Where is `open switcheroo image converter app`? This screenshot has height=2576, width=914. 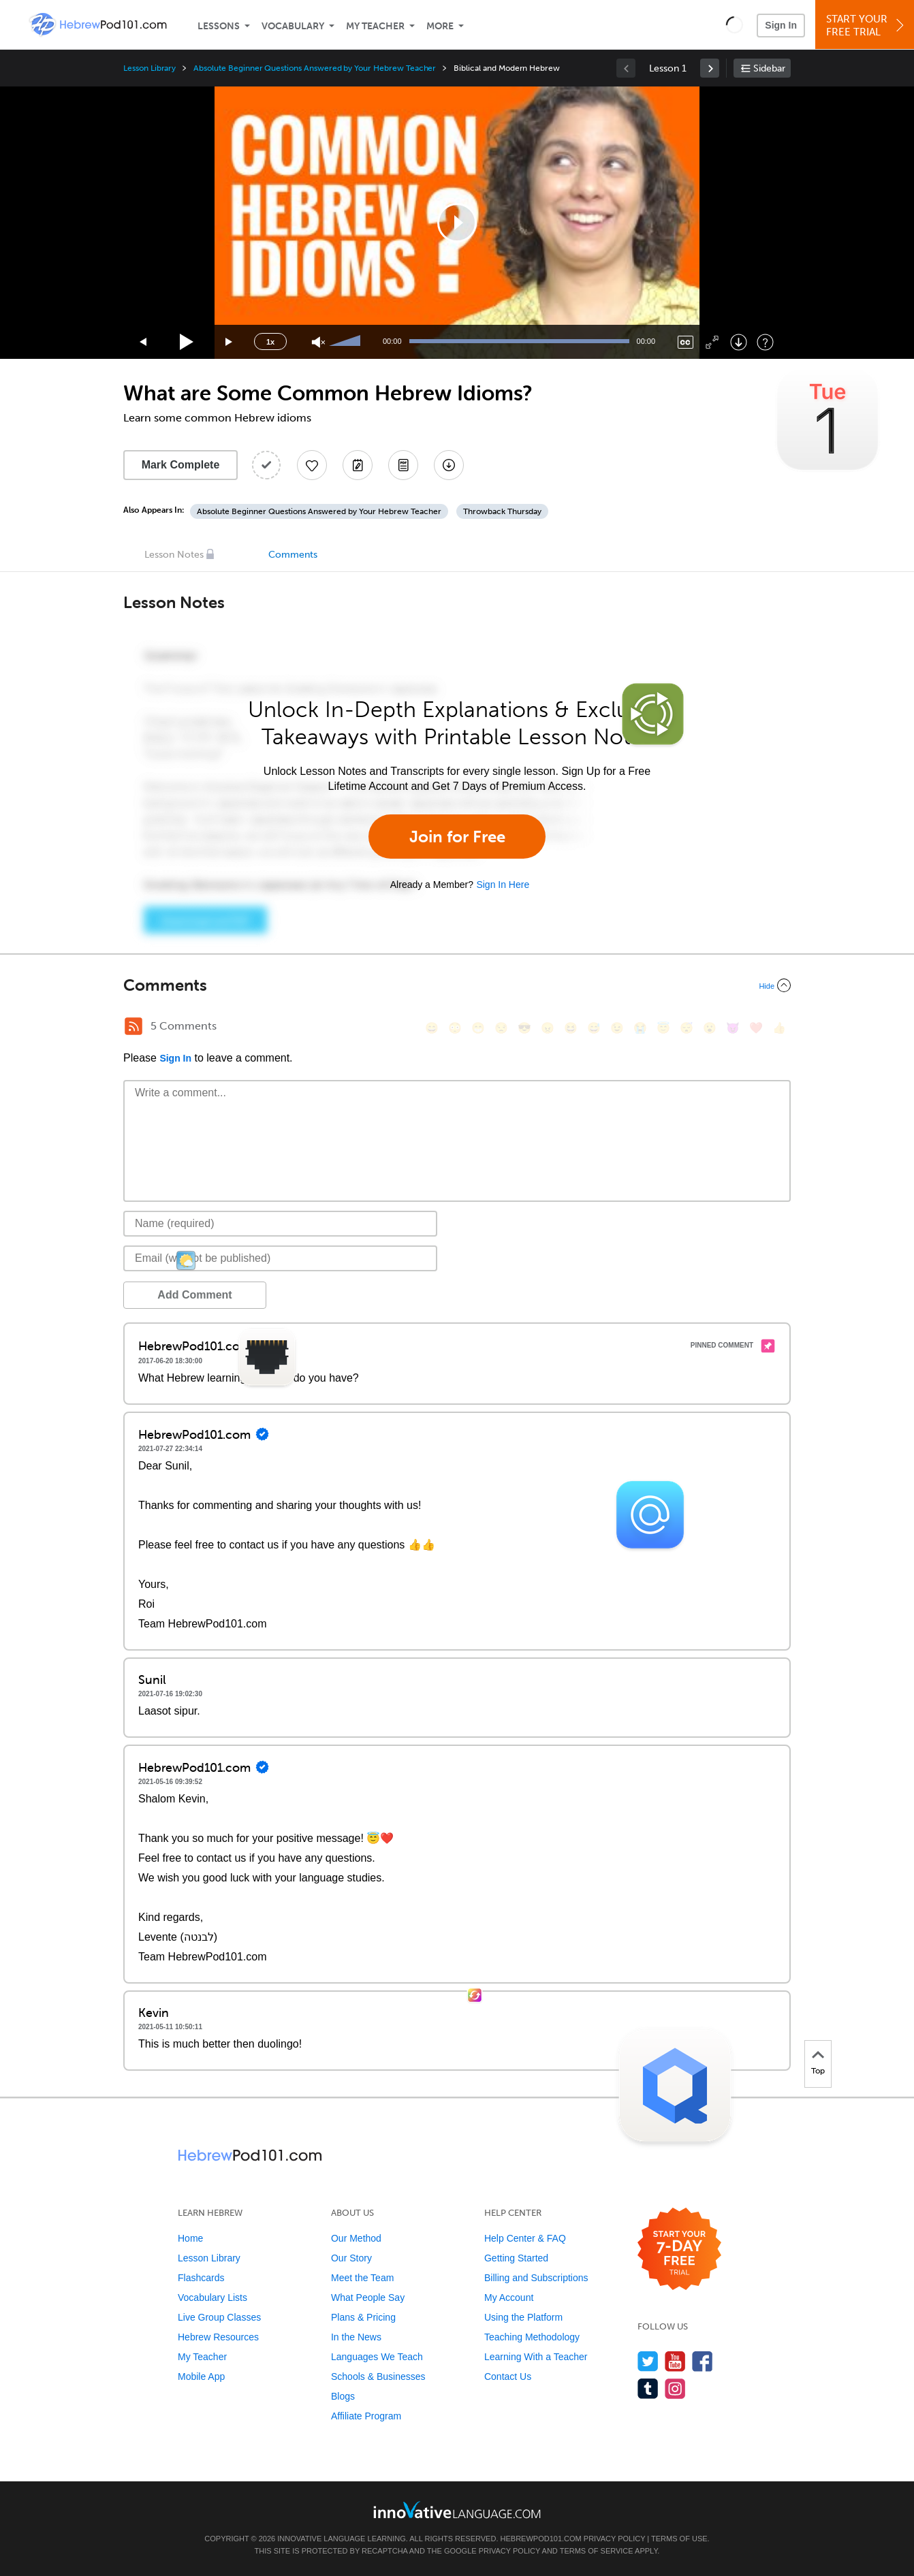 open switcheroo image converter app is located at coordinates (475, 1995).